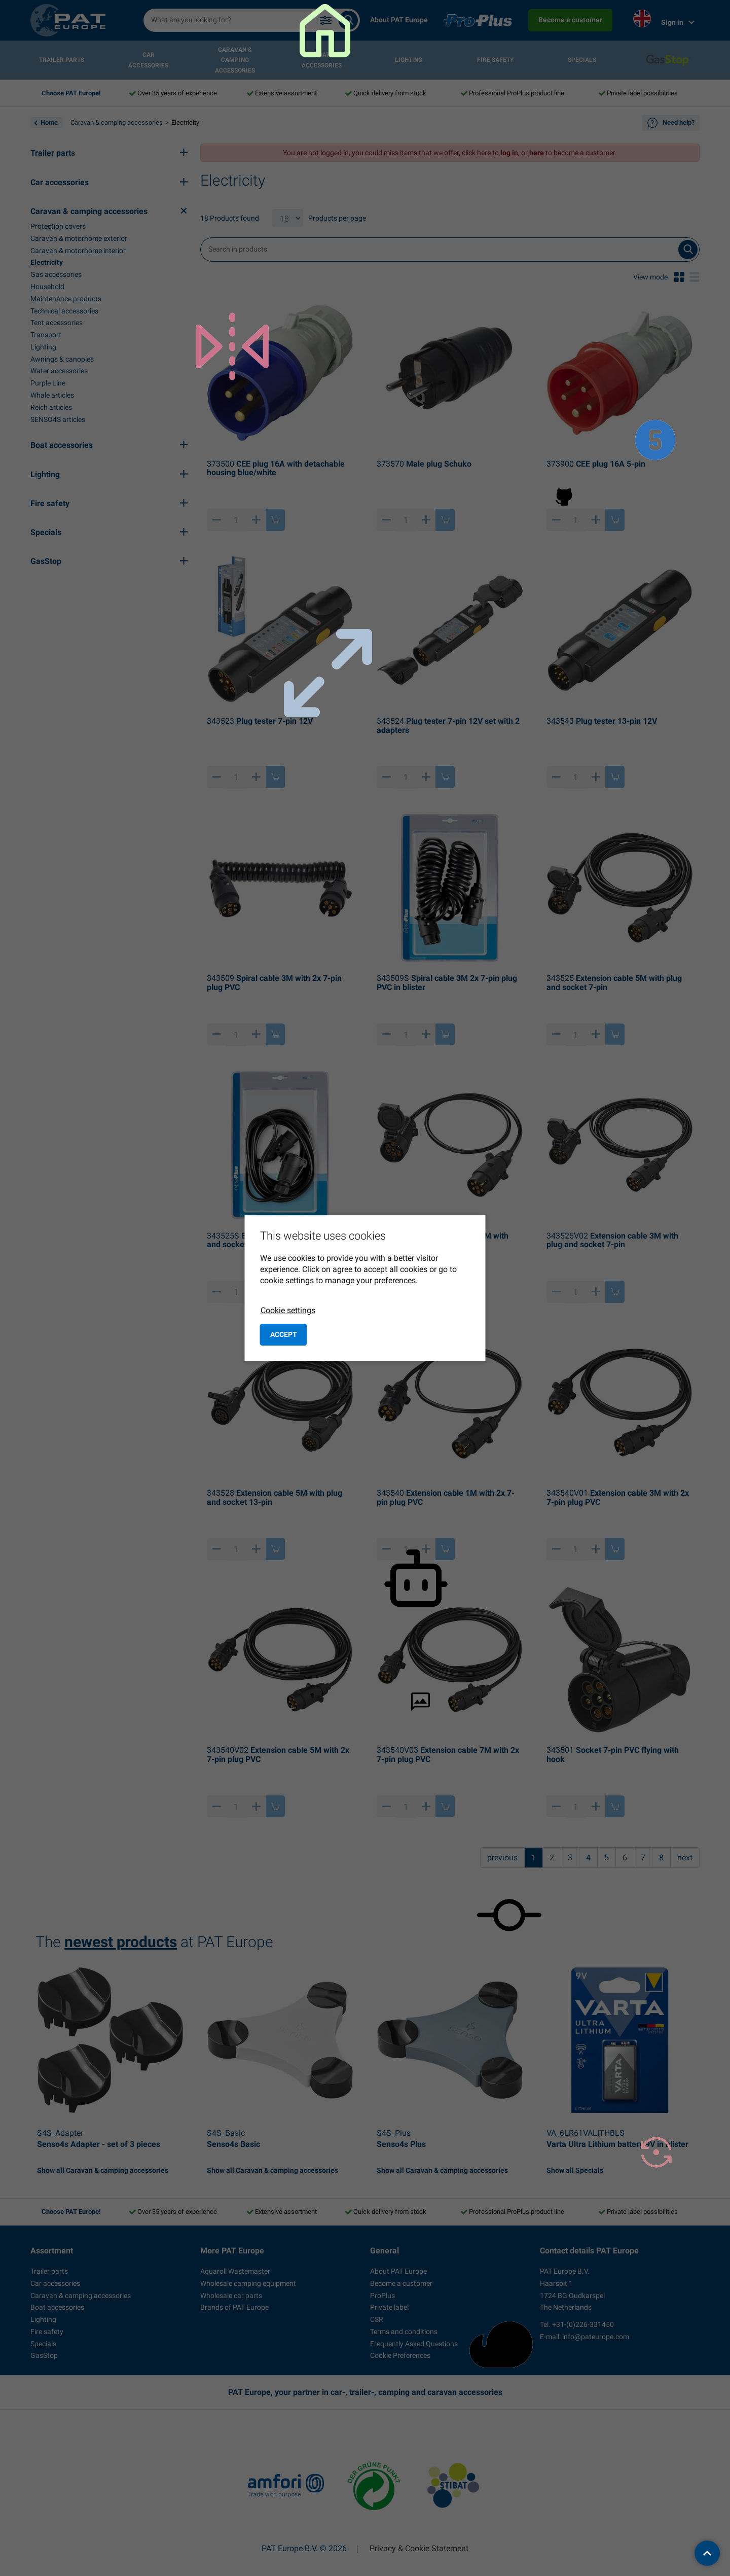 Image resolution: width=730 pixels, height=2576 pixels. I want to click on navigate to home screen, so click(325, 32).